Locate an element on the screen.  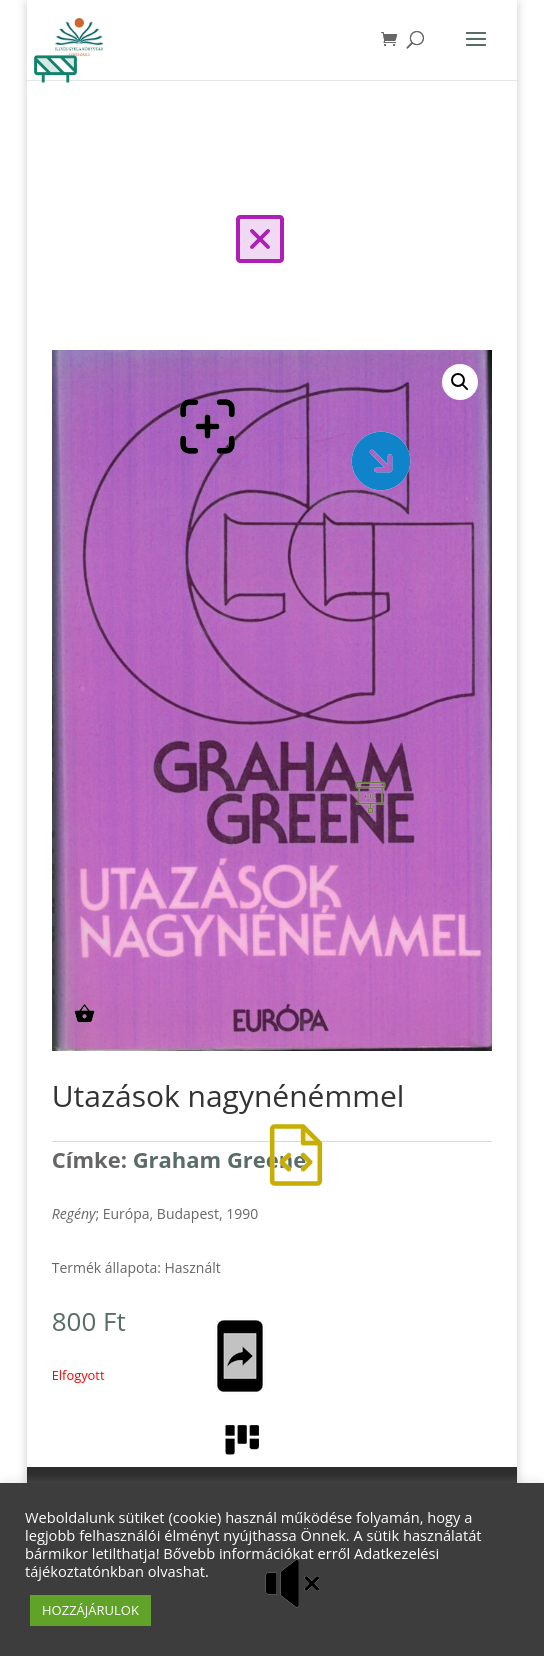
view your shopping basket is located at coordinates (84, 1013).